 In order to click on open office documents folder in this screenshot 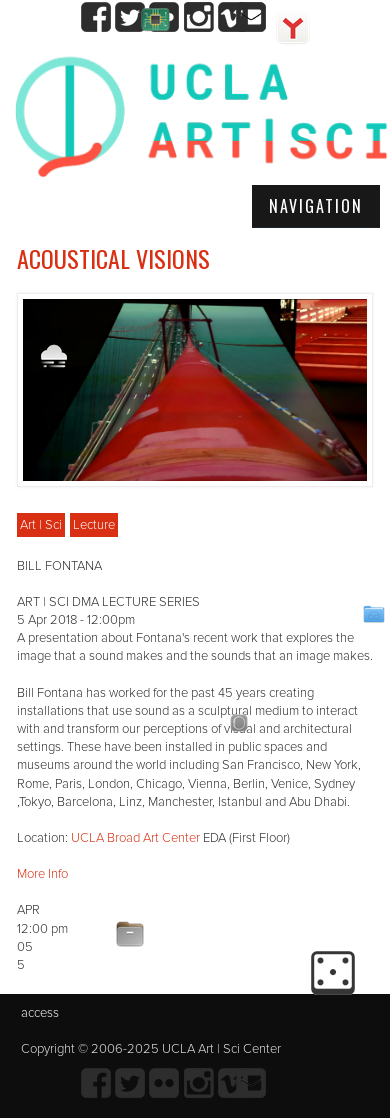, I will do `click(374, 614)`.